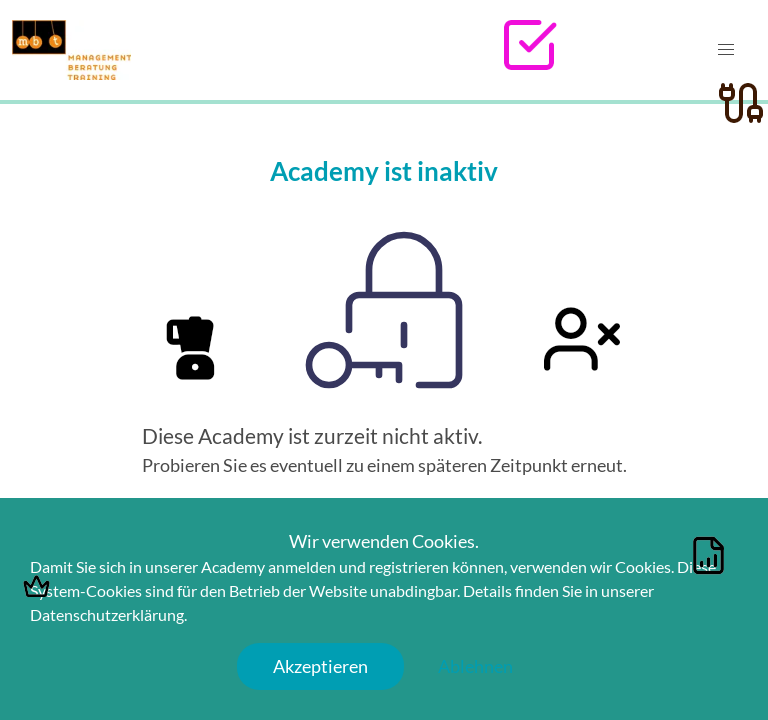  What do you see at coordinates (529, 45) in the screenshot?
I see `mark item as complete` at bounding box center [529, 45].